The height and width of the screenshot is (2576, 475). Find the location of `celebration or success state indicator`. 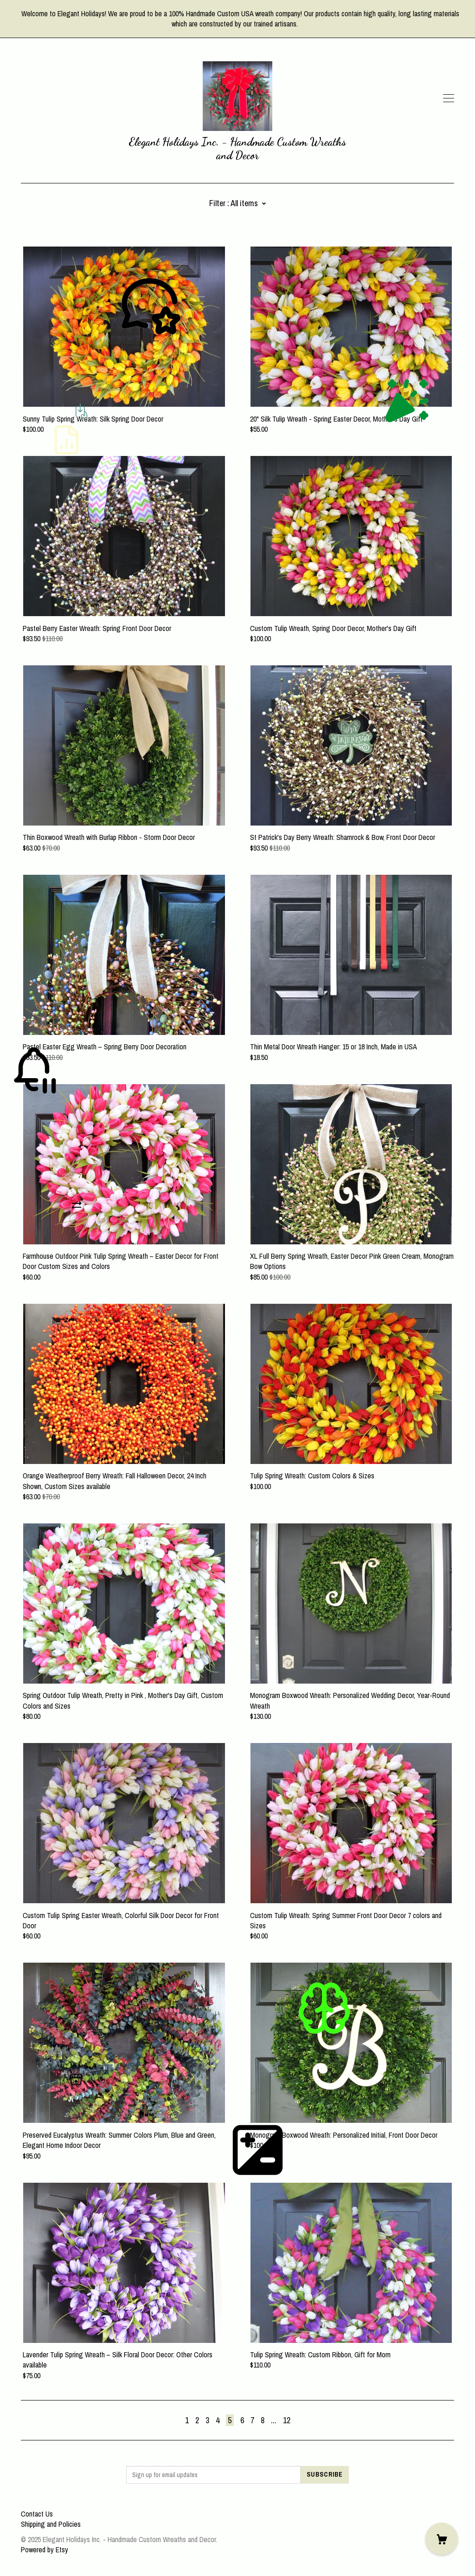

celebration or success state indicator is located at coordinates (408, 399).